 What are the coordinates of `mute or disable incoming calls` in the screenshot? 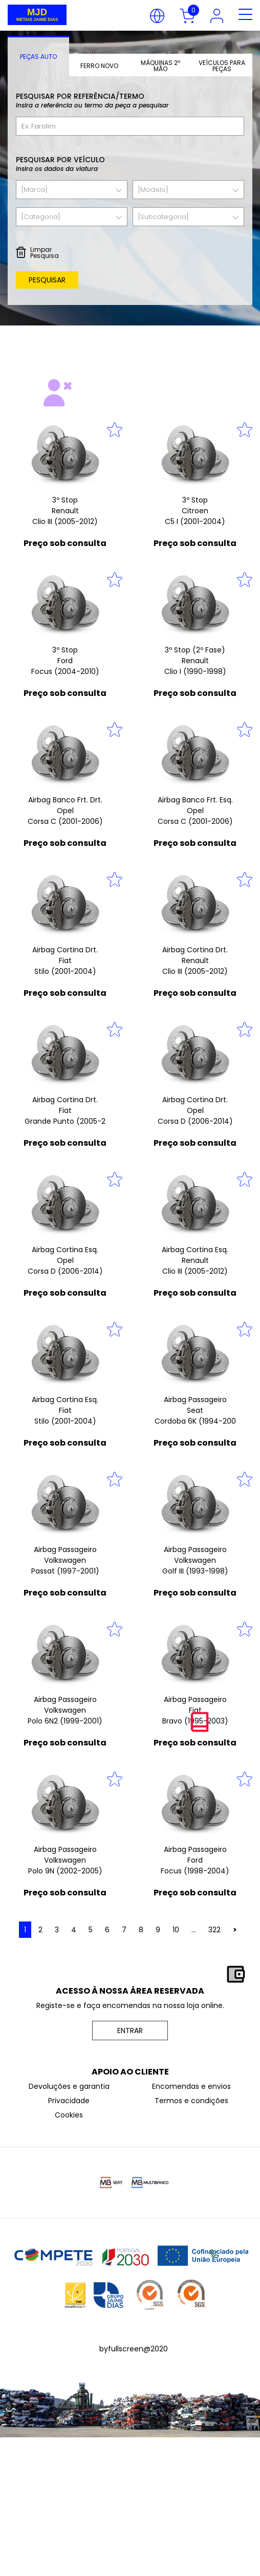 It's located at (214, 2254).